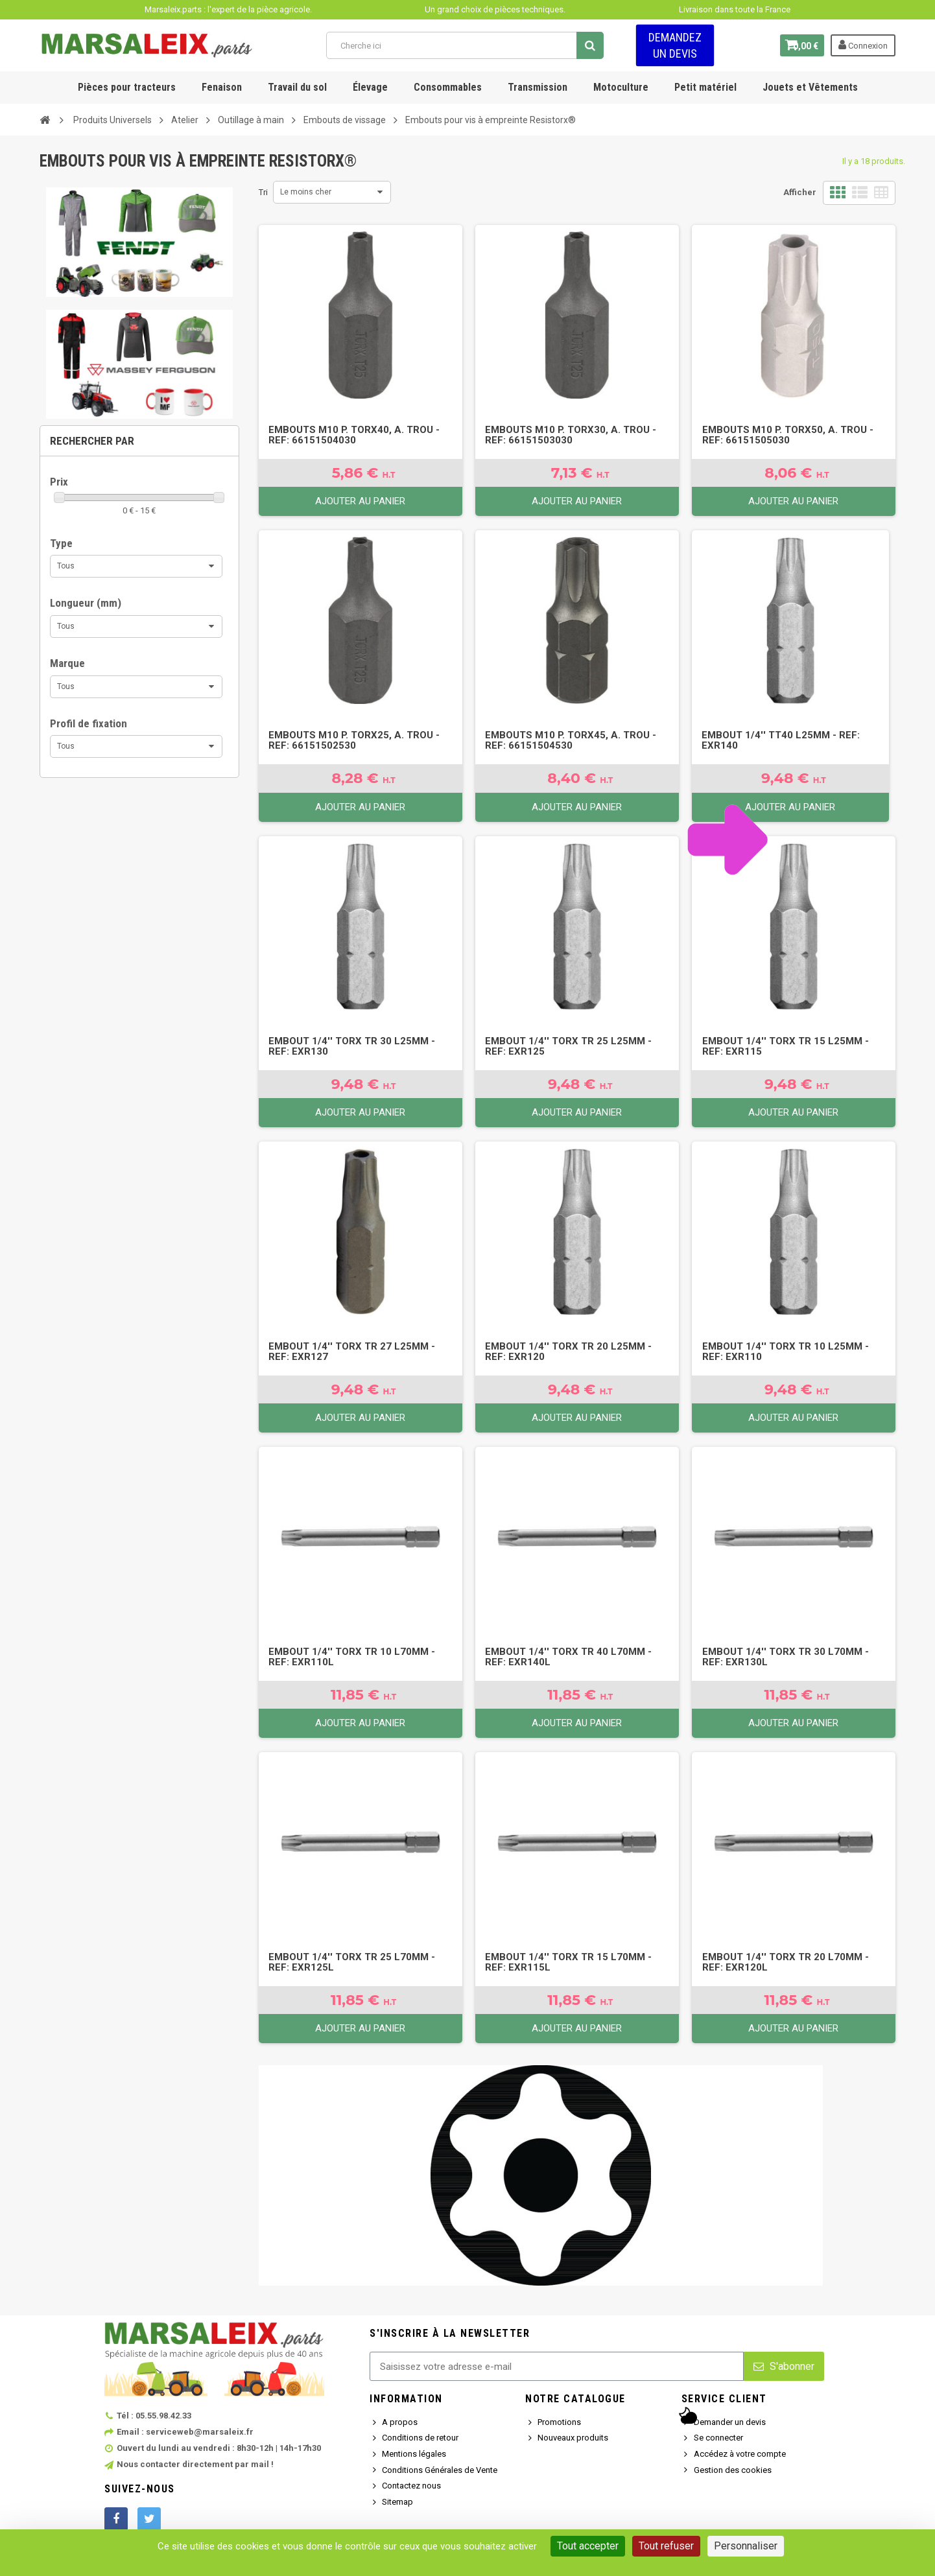  What do you see at coordinates (687, 2416) in the screenshot?
I see `indicates nighttime or evening weather conditions` at bounding box center [687, 2416].